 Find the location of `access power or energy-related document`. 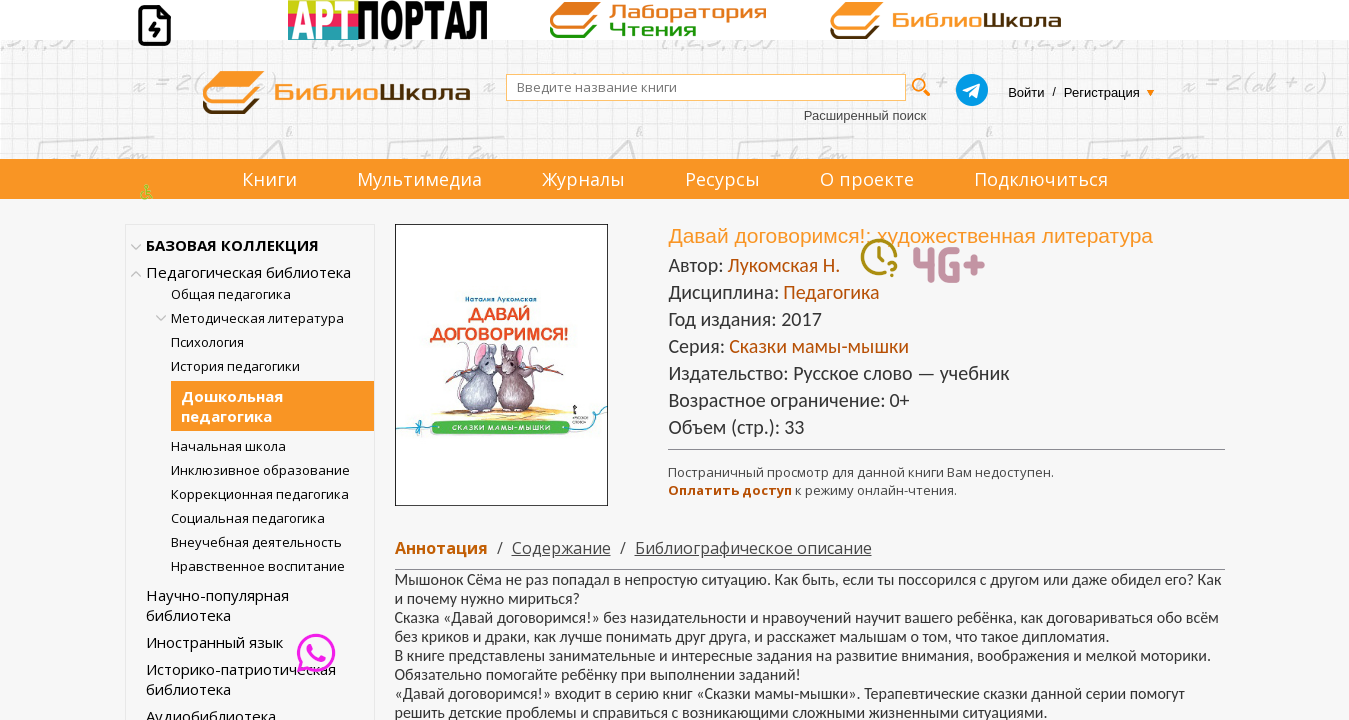

access power or energy-related document is located at coordinates (154, 25).